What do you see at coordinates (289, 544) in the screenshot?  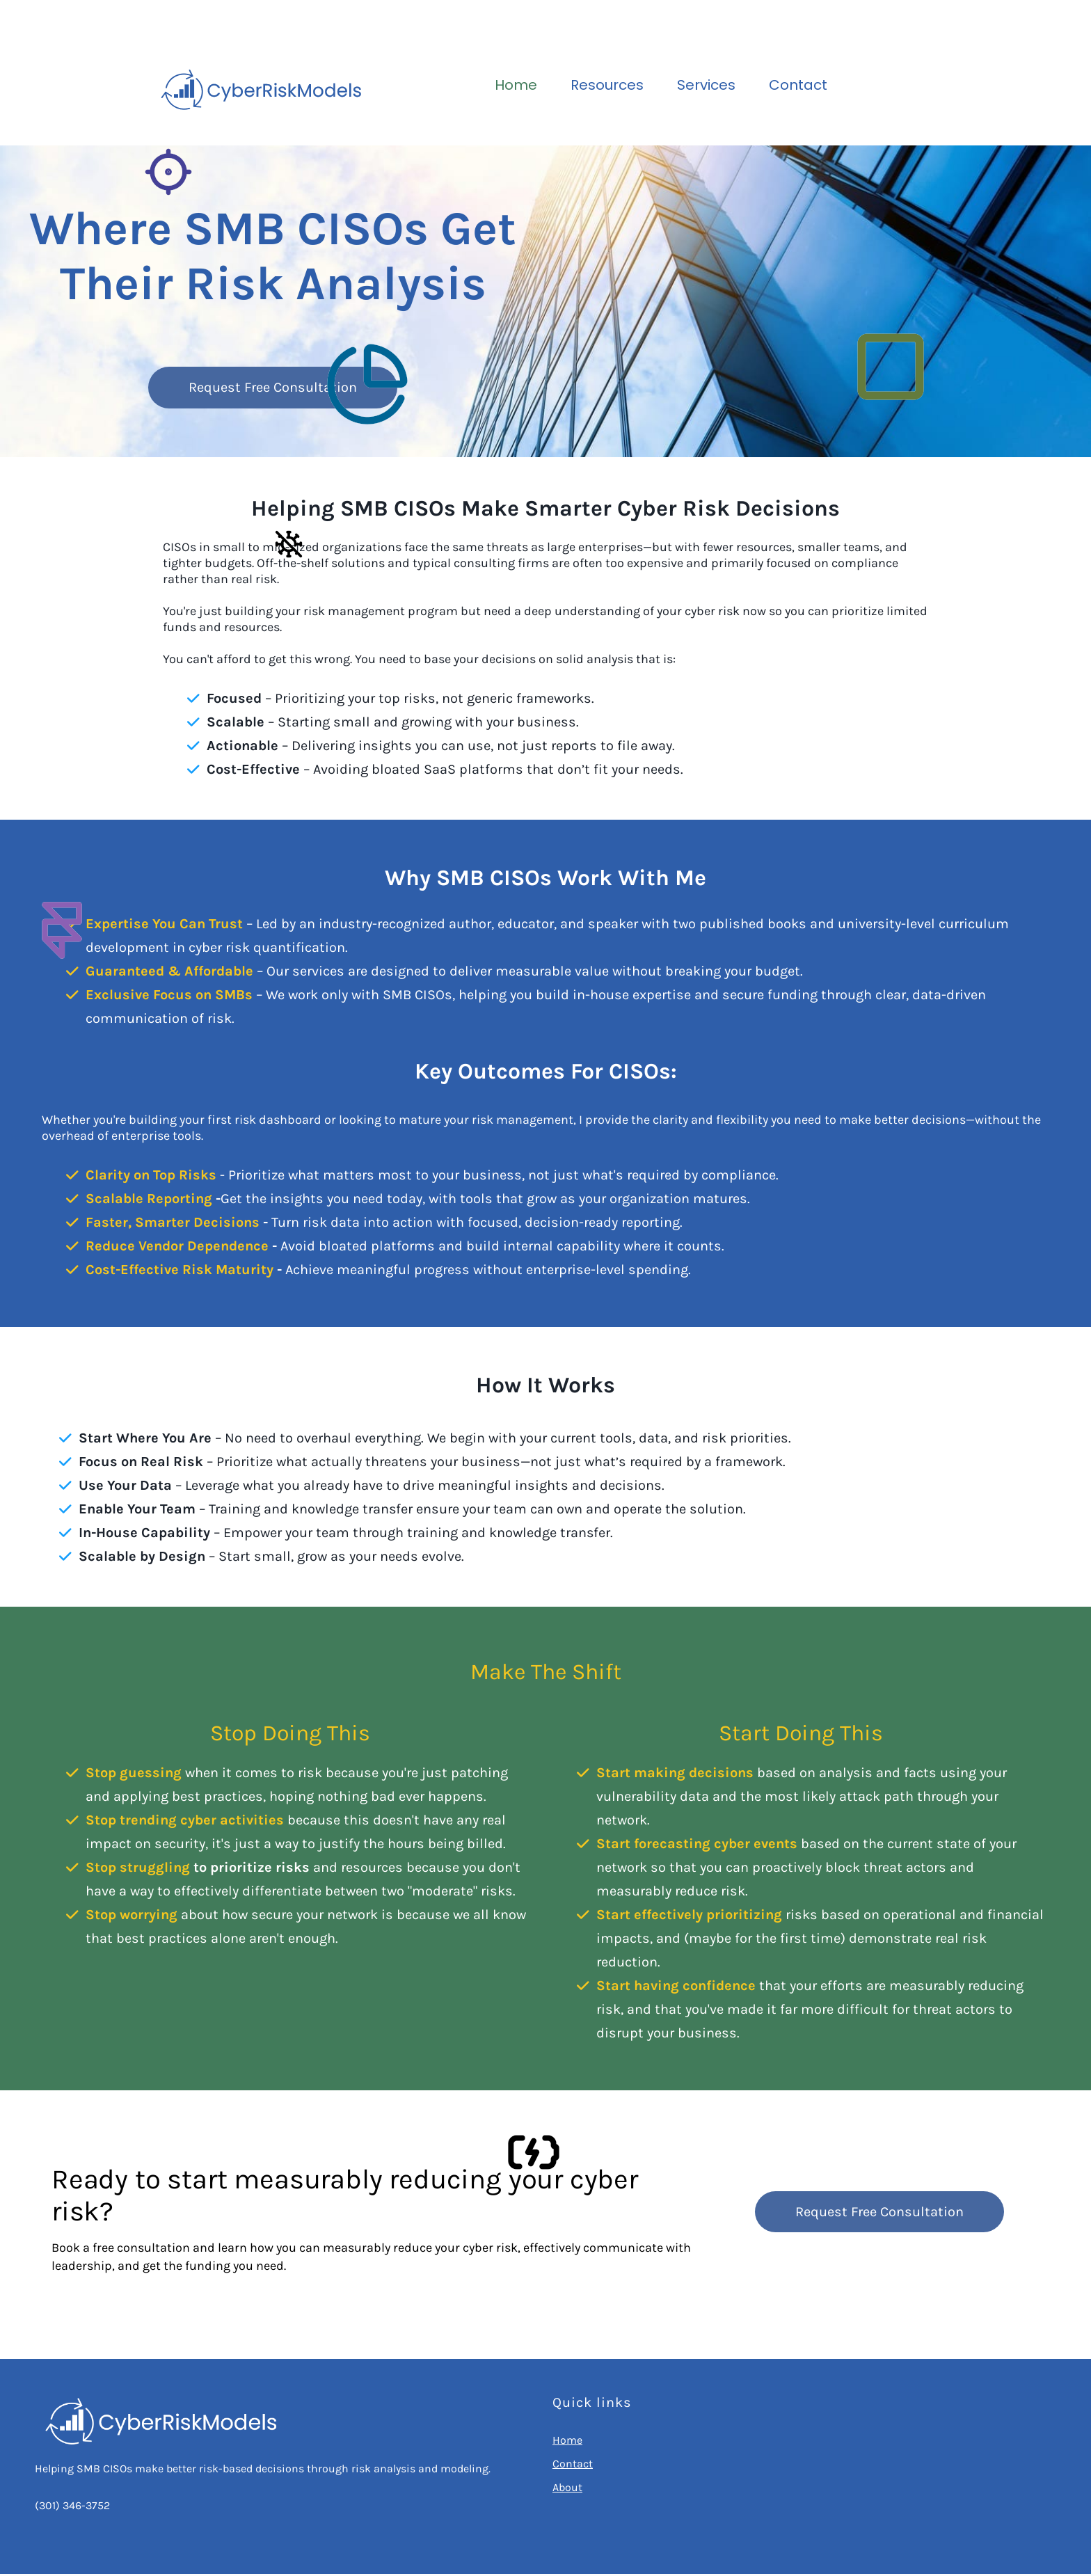 I see `virus protection enabled or threat neutralized` at bounding box center [289, 544].